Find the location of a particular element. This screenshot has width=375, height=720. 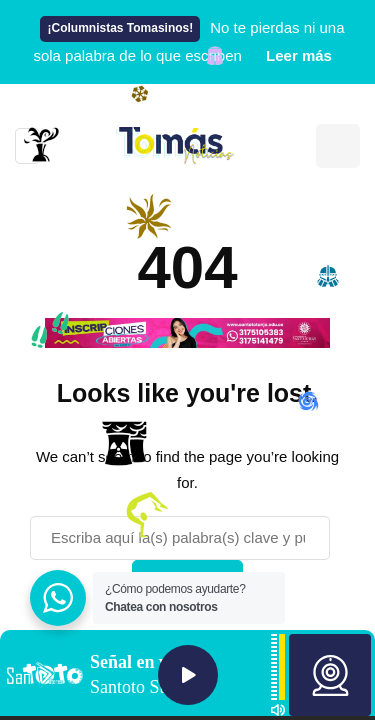

track wildlife or animal sightings is located at coordinates (50, 330).